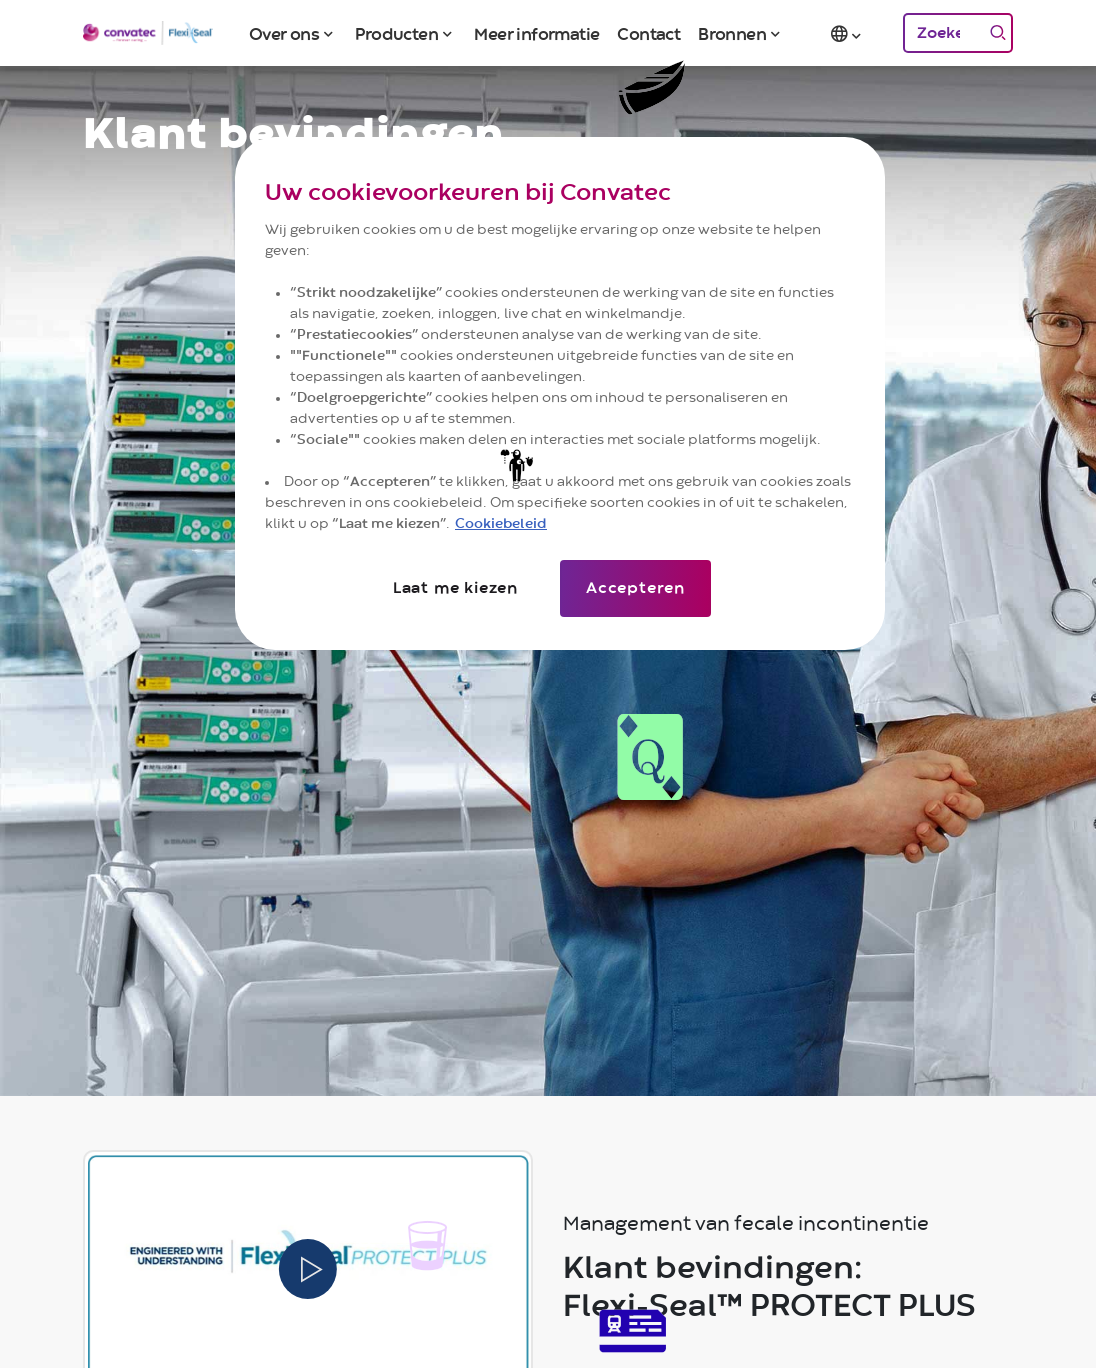 This screenshot has width=1096, height=1368. I want to click on access canoe or kayak rental options, so click(651, 87).